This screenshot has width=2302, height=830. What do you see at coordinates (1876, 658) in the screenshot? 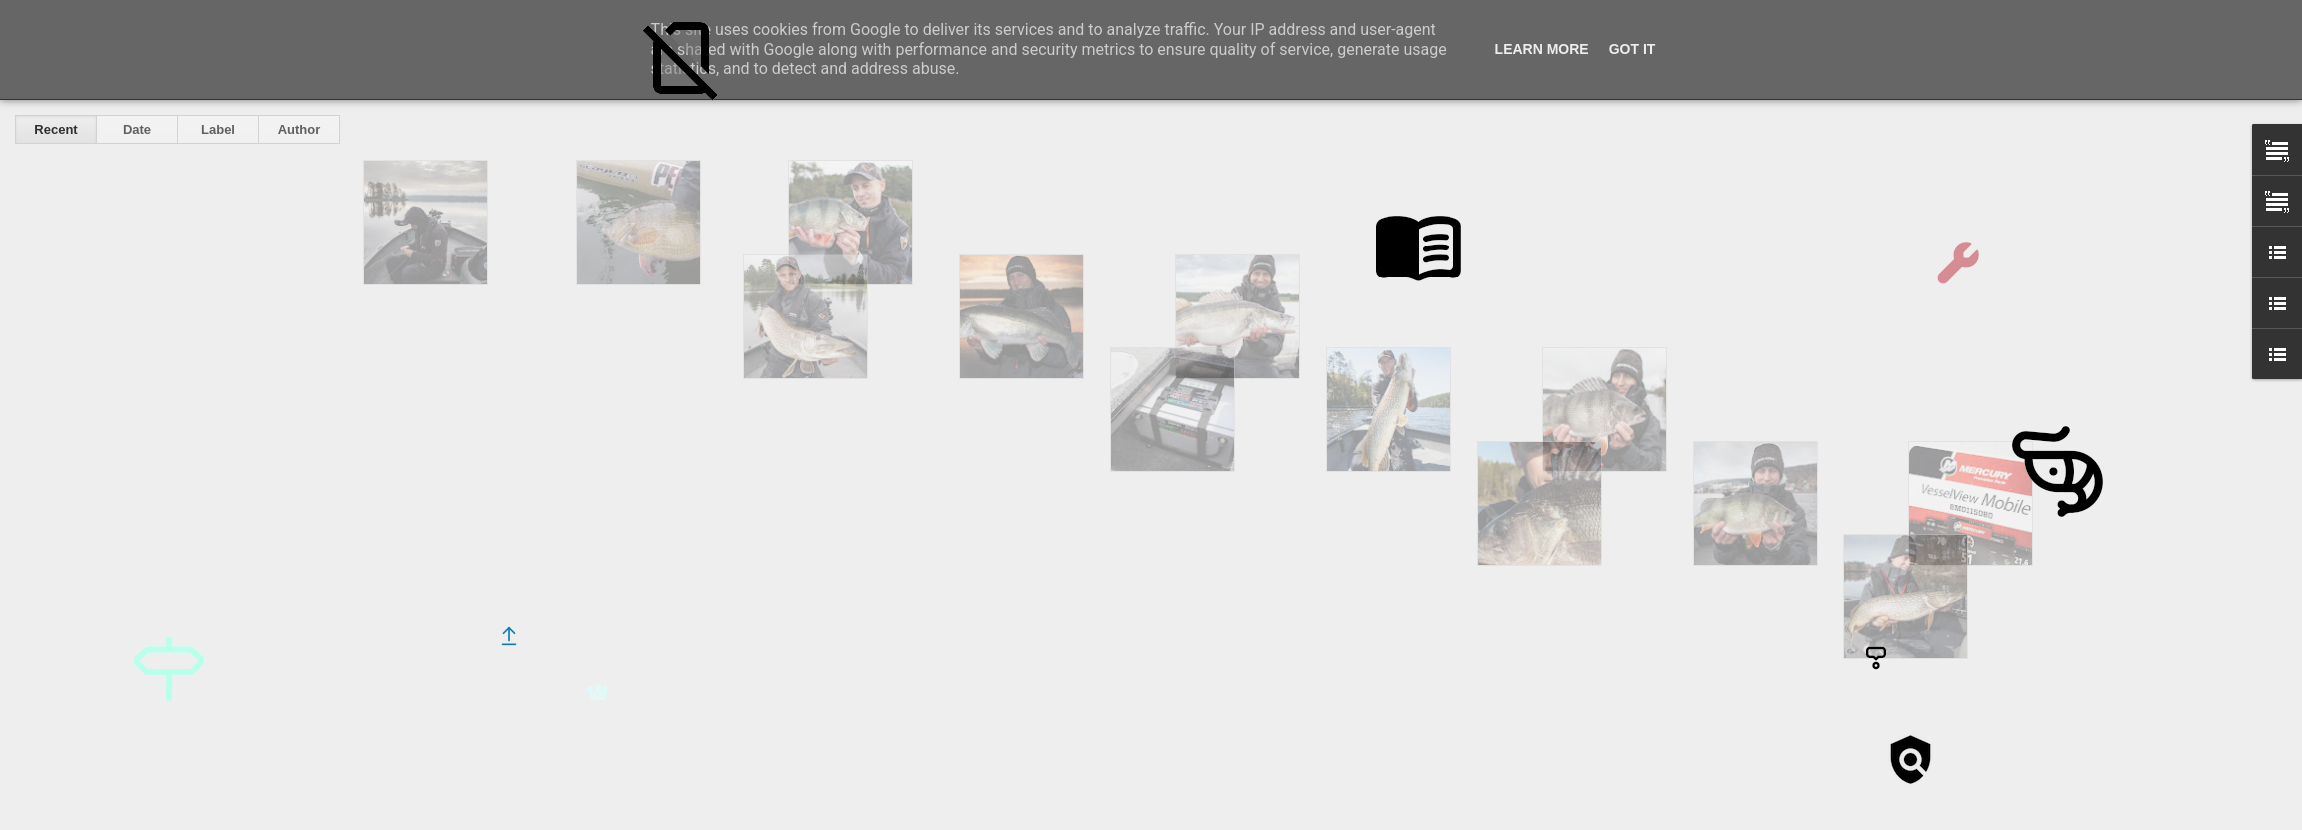
I see `view tooltip or help information` at bounding box center [1876, 658].